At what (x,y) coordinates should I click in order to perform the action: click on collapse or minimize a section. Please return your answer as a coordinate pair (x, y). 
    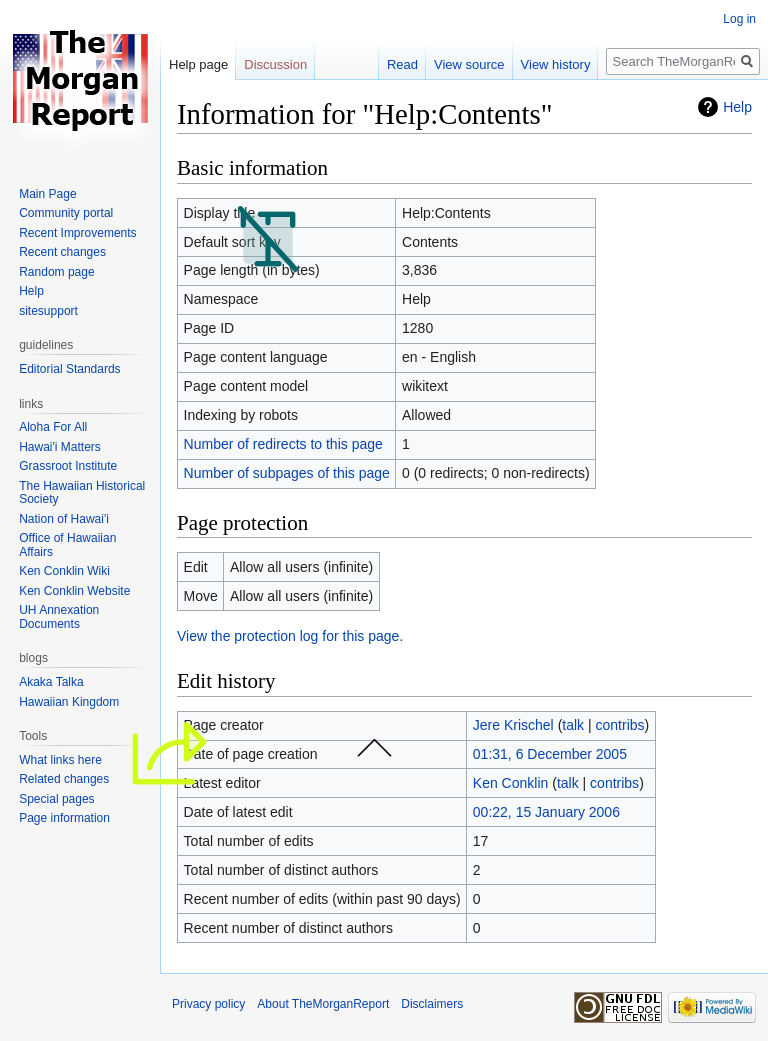
    Looking at the image, I should click on (374, 757).